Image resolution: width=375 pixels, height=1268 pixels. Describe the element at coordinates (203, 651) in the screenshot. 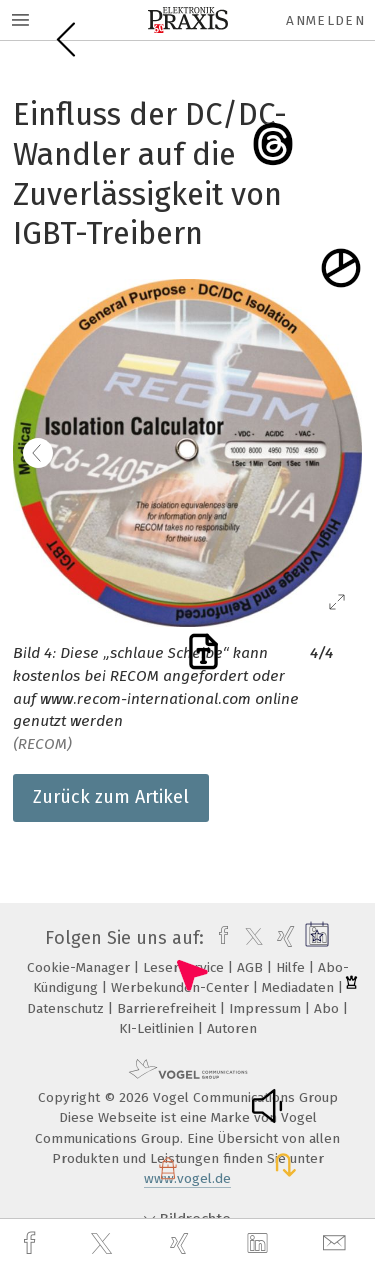

I see `open a text or typography file` at that location.